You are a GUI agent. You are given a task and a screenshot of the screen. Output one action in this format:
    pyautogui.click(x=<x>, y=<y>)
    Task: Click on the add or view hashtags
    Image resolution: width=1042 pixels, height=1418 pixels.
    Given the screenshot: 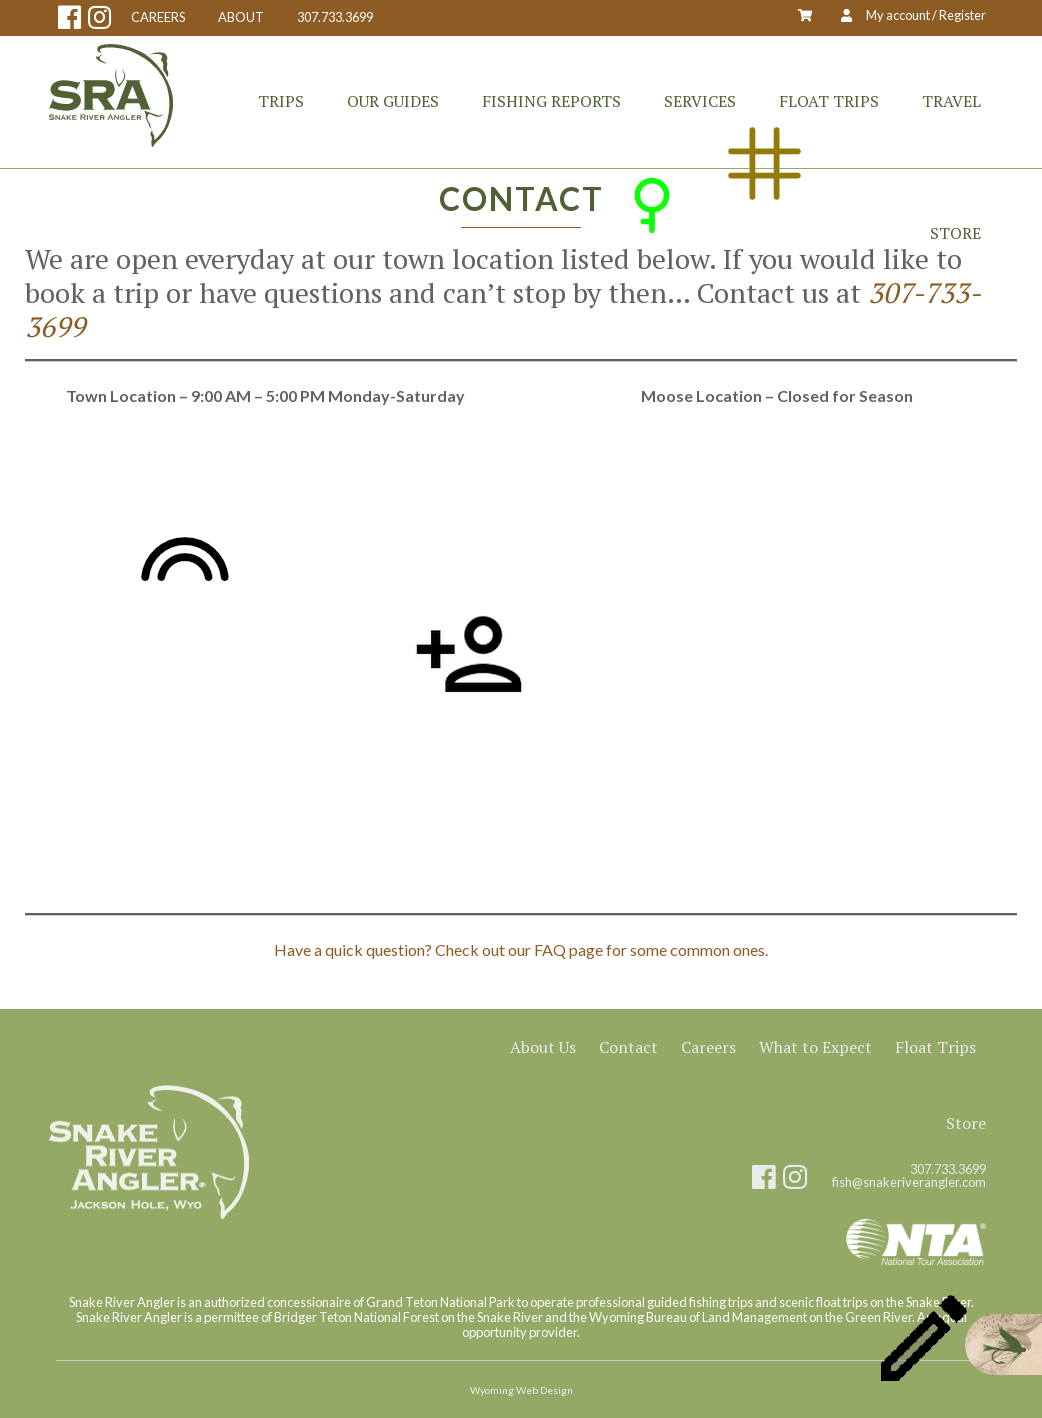 What is the action you would take?
    pyautogui.click(x=764, y=163)
    